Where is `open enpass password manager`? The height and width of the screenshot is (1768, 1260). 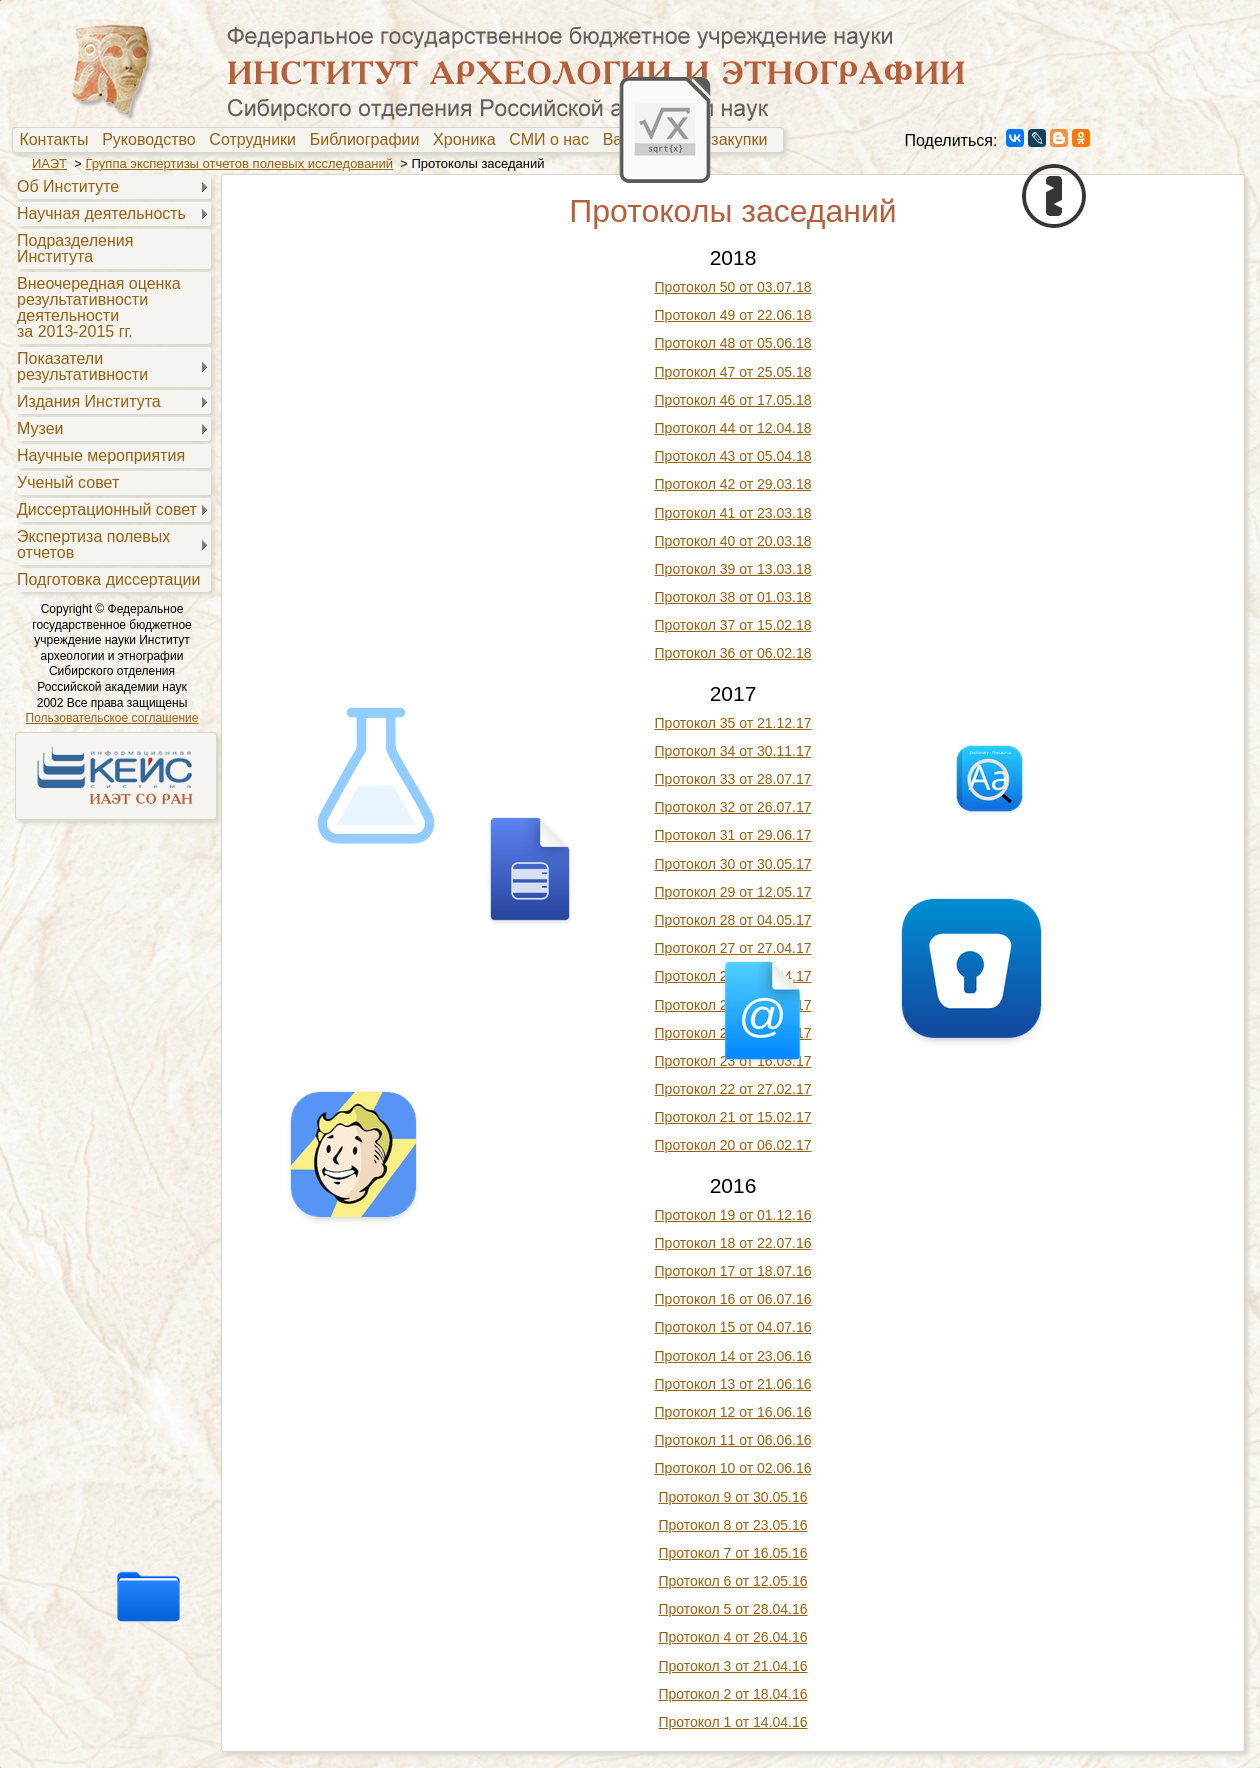
open enpass password manager is located at coordinates (971, 968).